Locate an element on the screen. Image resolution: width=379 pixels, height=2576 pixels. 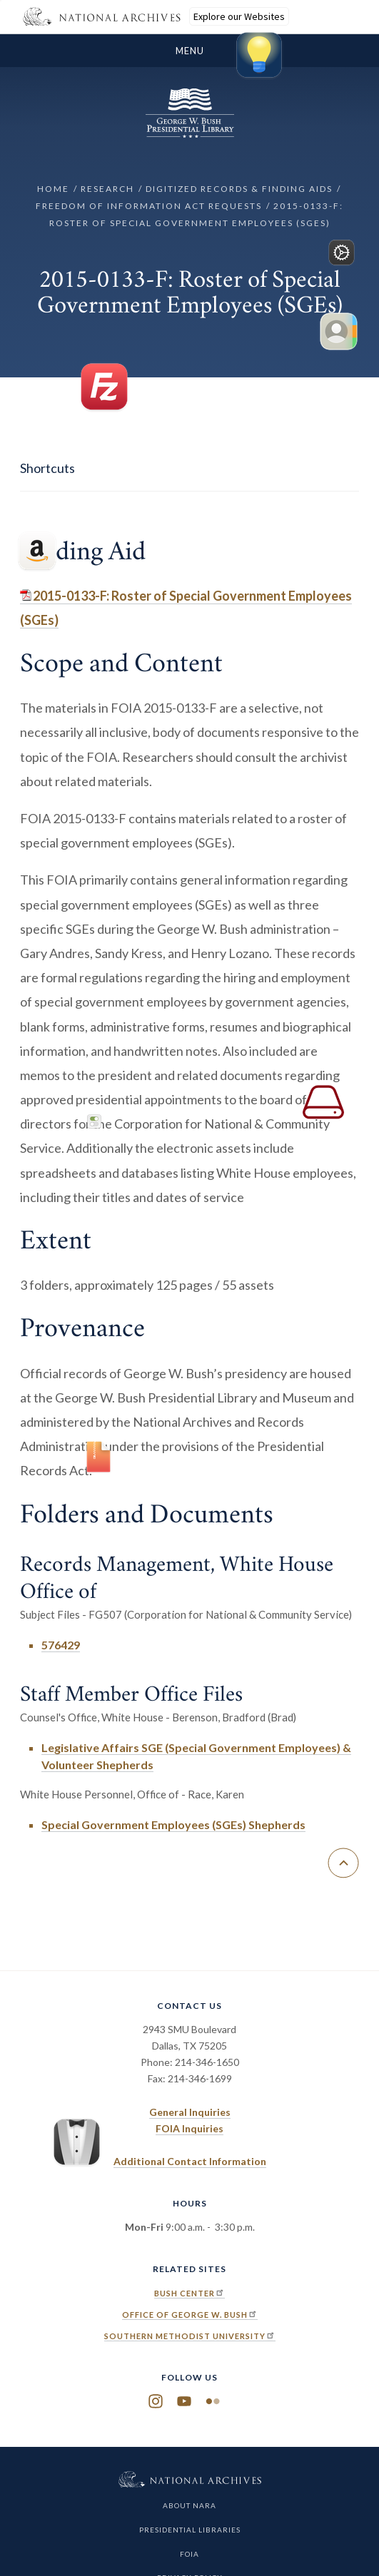
eject or safely remove external drive is located at coordinates (323, 1101).